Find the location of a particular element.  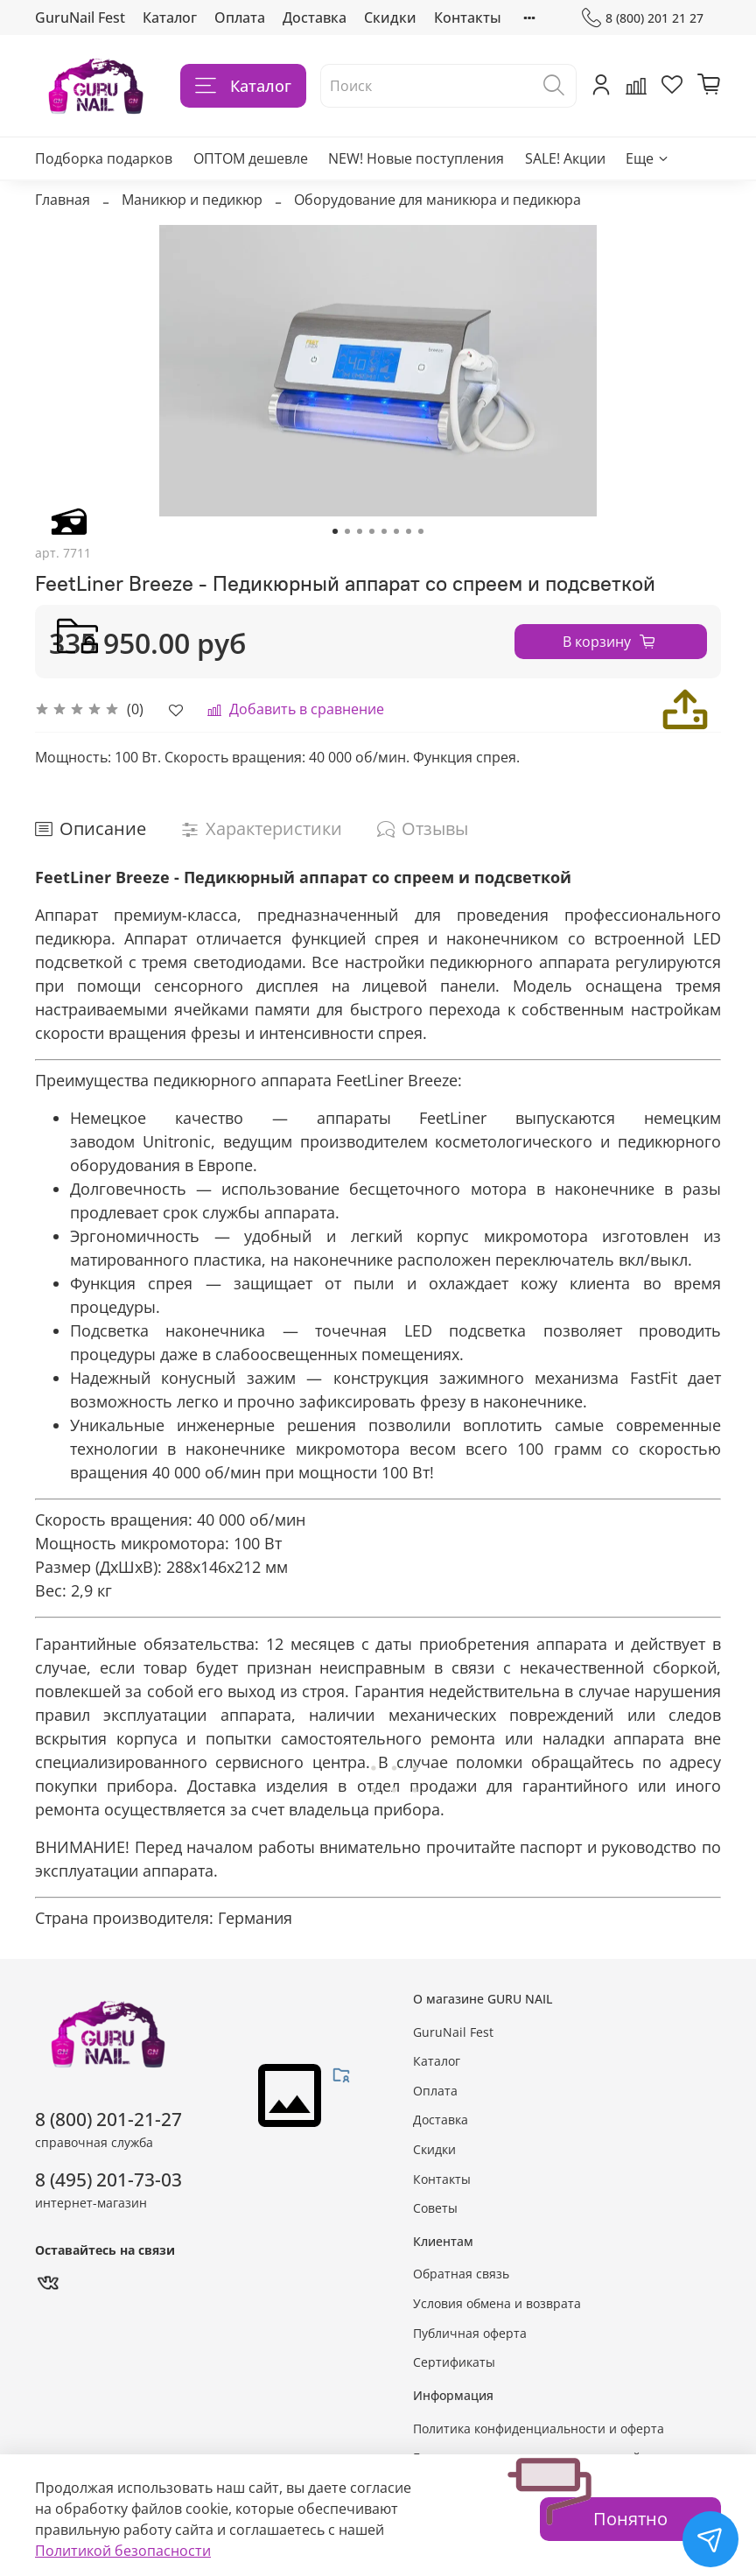

customize theme or appearance settings is located at coordinates (550, 2486).